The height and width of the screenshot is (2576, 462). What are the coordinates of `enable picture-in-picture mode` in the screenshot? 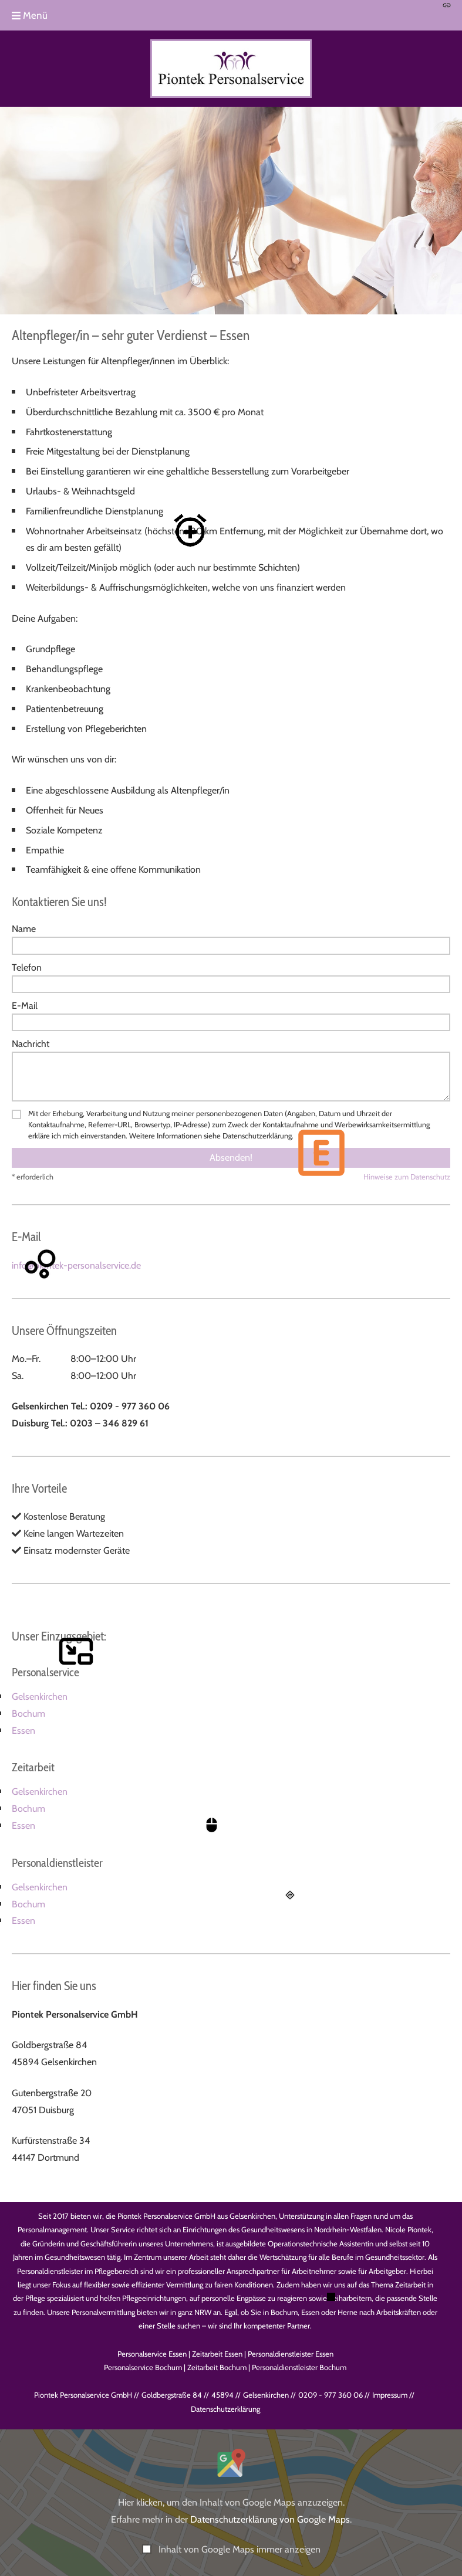 It's located at (76, 1651).